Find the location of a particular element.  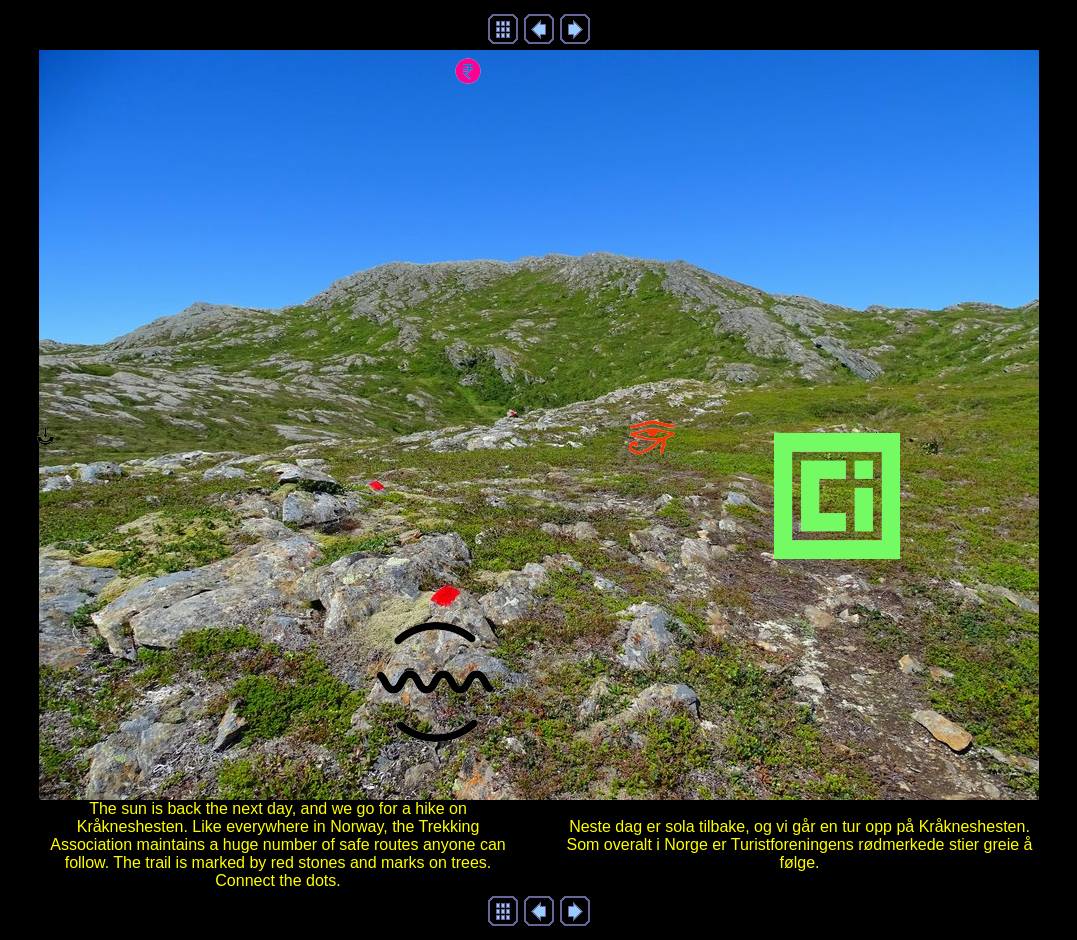

open container initiative (OCI) logo is located at coordinates (837, 496).